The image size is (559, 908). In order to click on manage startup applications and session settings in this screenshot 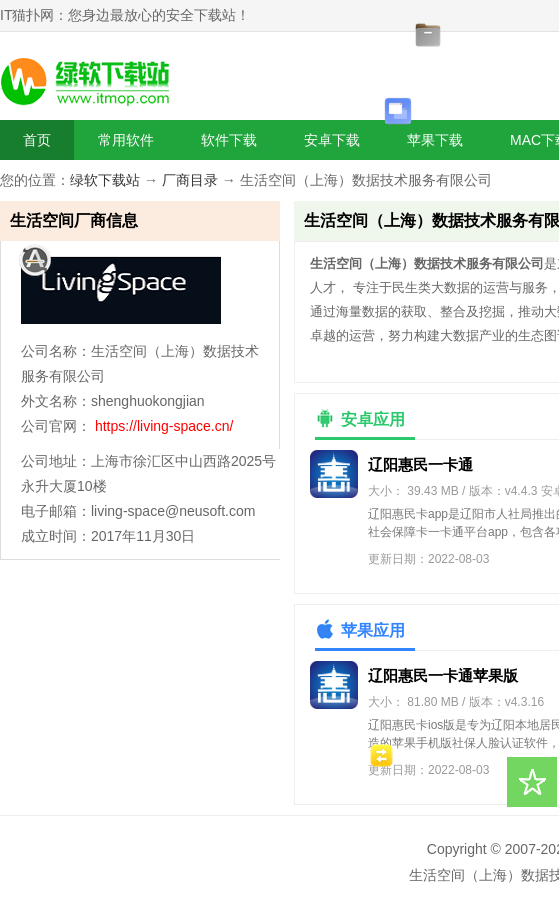, I will do `click(398, 111)`.